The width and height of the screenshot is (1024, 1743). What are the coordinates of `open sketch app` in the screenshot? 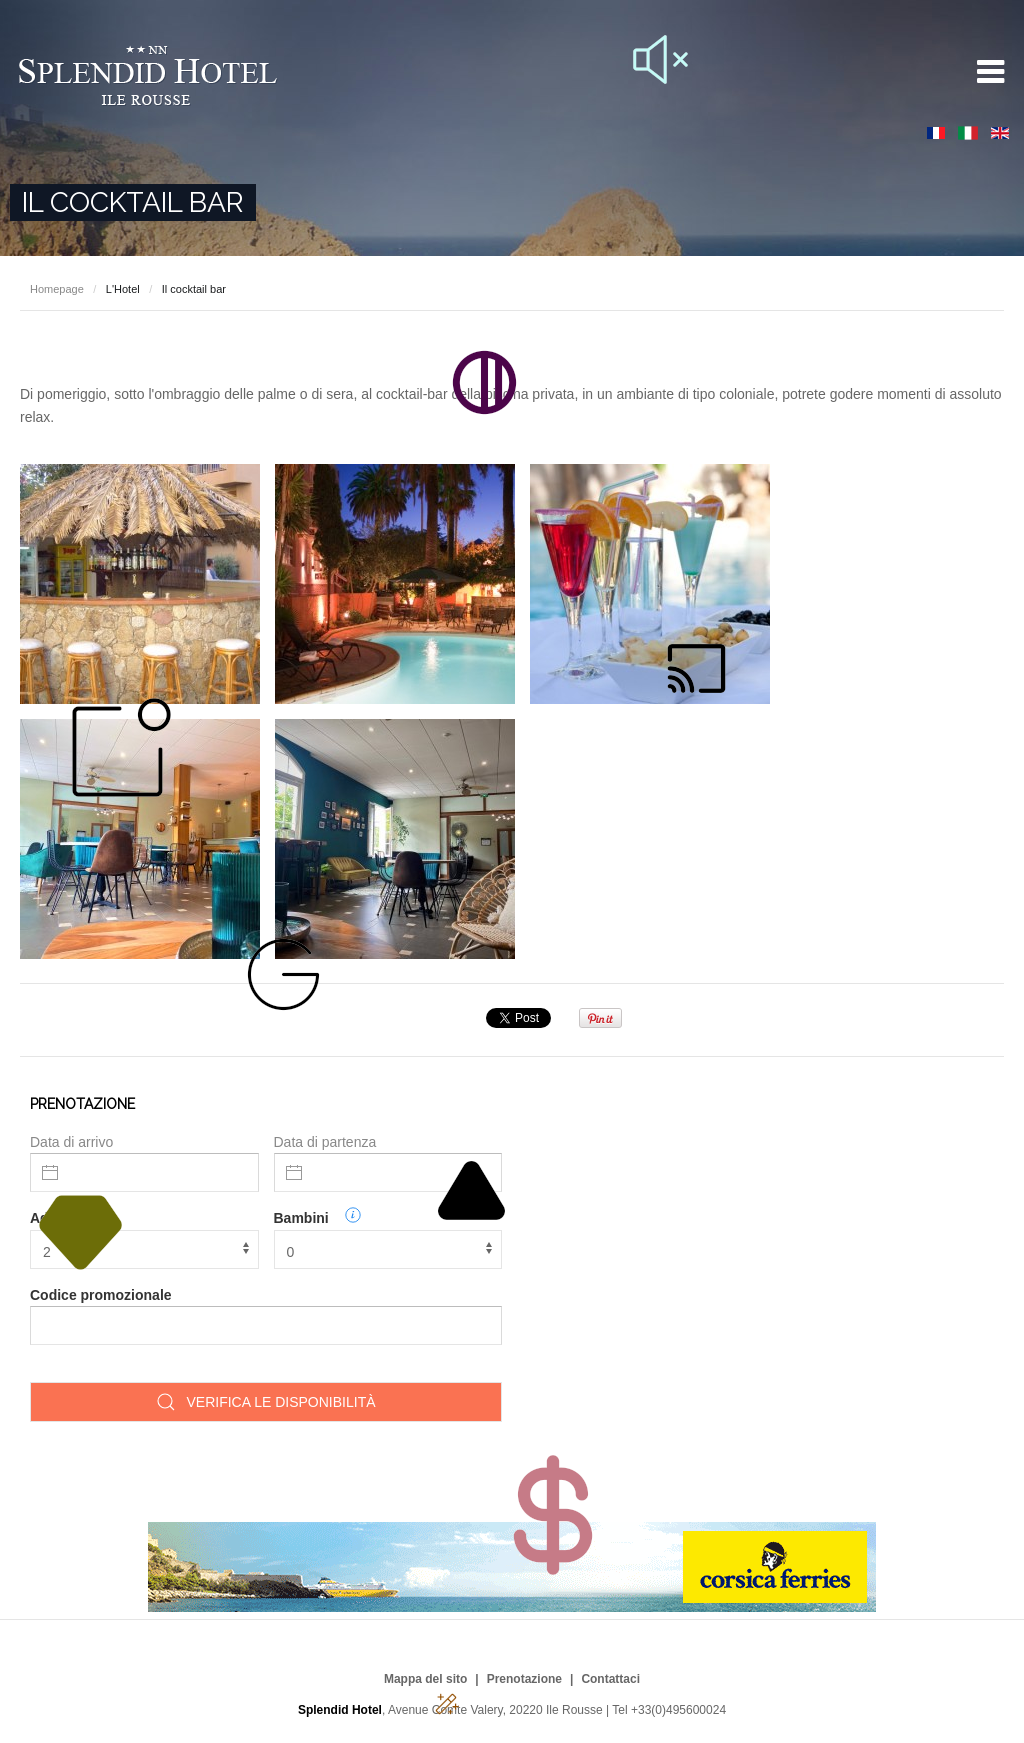 It's located at (80, 1232).